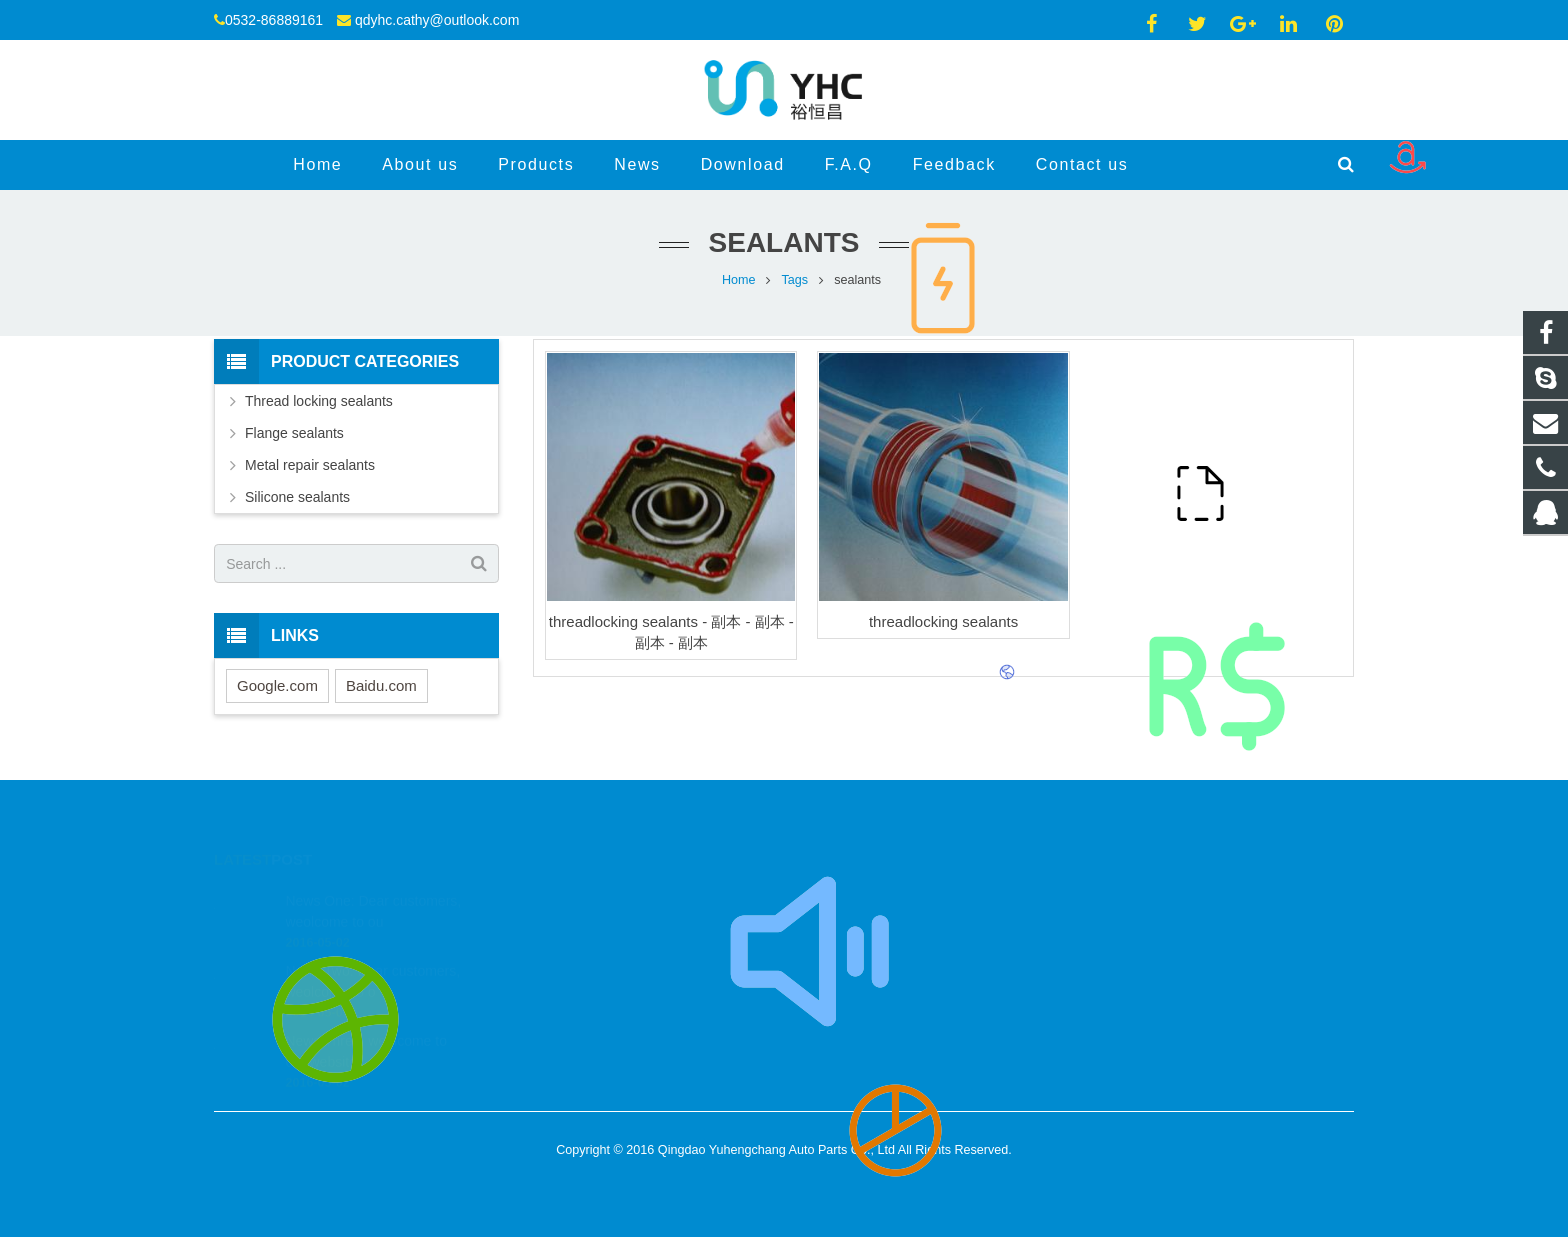 The height and width of the screenshot is (1245, 1568). What do you see at coordinates (1200, 493) in the screenshot?
I see `a placeholder for a file not yet uploaded` at bounding box center [1200, 493].